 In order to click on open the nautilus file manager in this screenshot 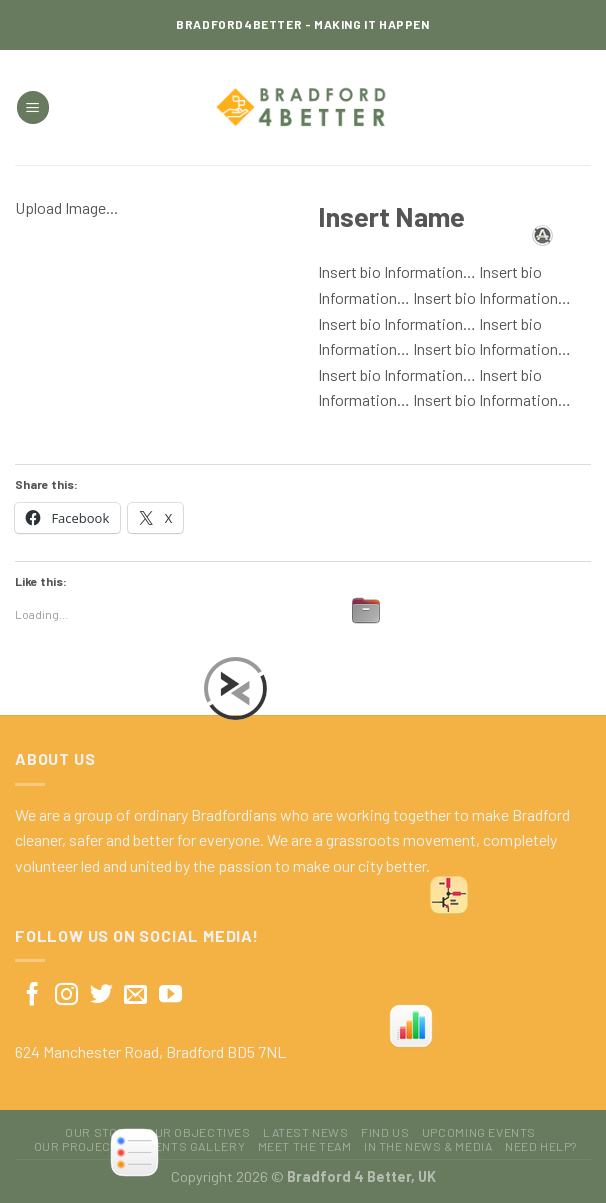, I will do `click(366, 610)`.